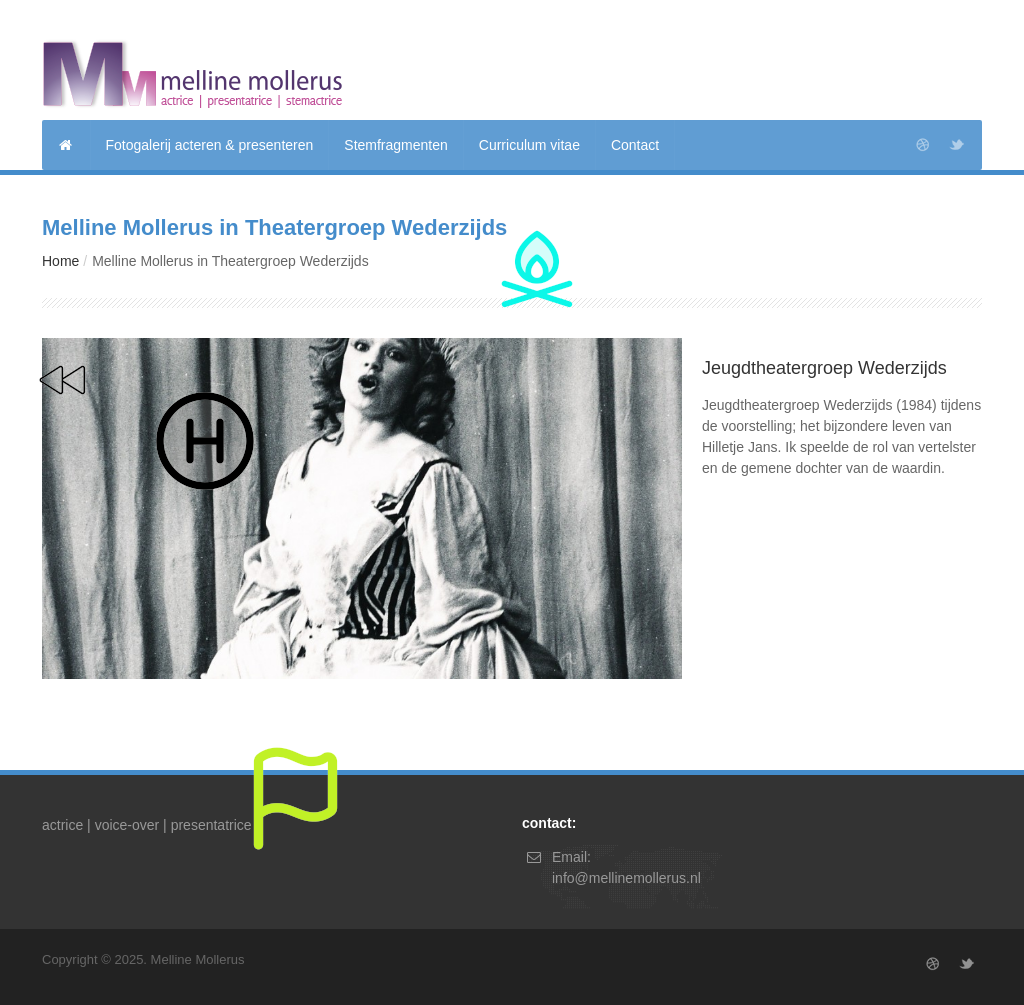 The image size is (1024, 1005). What do you see at coordinates (537, 269) in the screenshot?
I see `access camping or outdoor activity features` at bounding box center [537, 269].